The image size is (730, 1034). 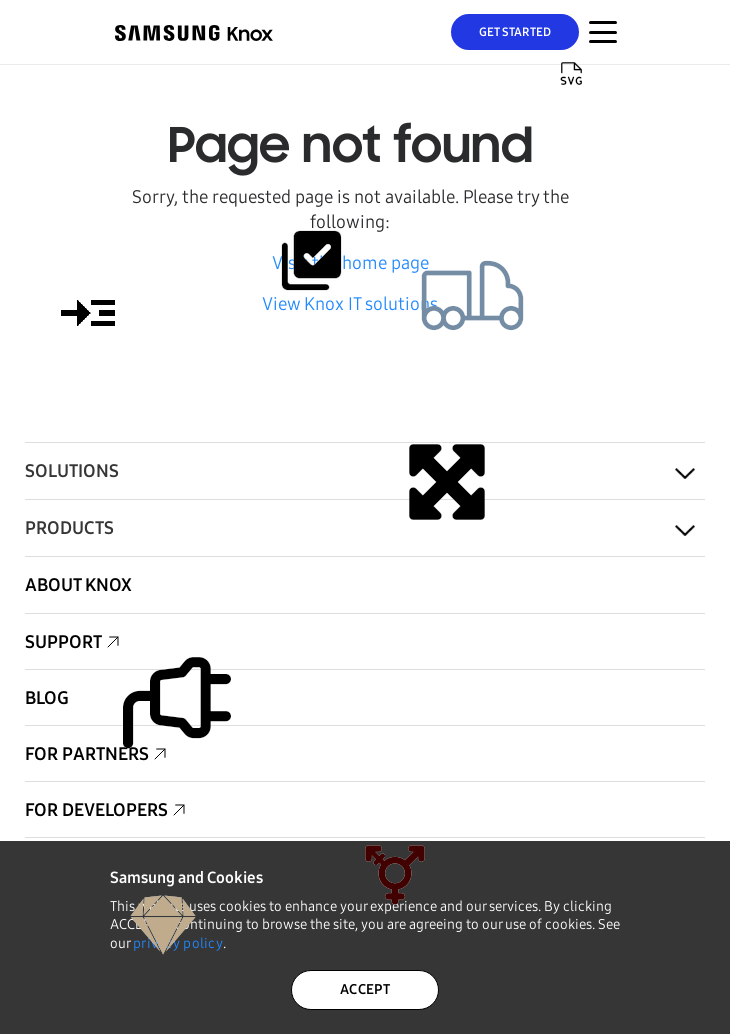 What do you see at coordinates (163, 925) in the screenshot?
I see `open sketch design app` at bounding box center [163, 925].